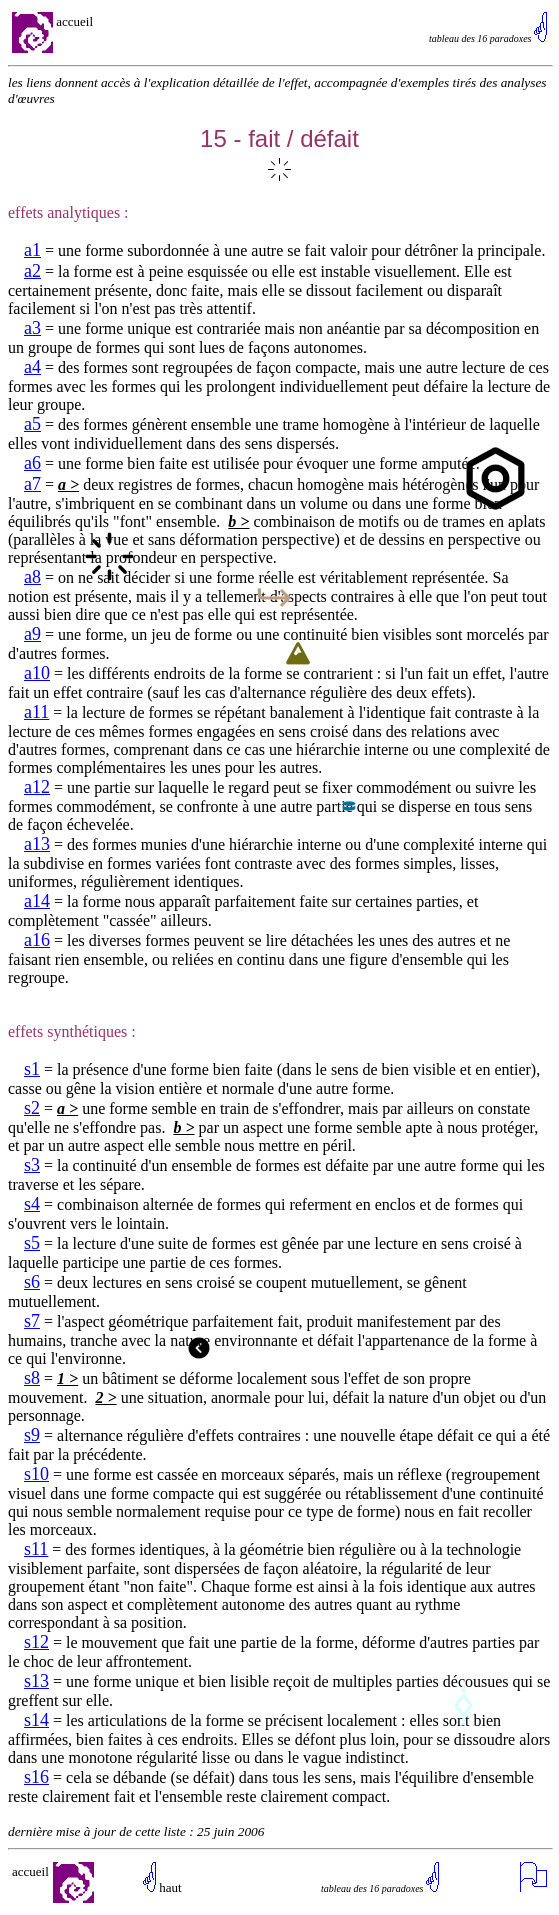 The image size is (559, 1915). What do you see at coordinates (463, 1705) in the screenshot?
I see `align keyframes vertically in timeline` at bounding box center [463, 1705].